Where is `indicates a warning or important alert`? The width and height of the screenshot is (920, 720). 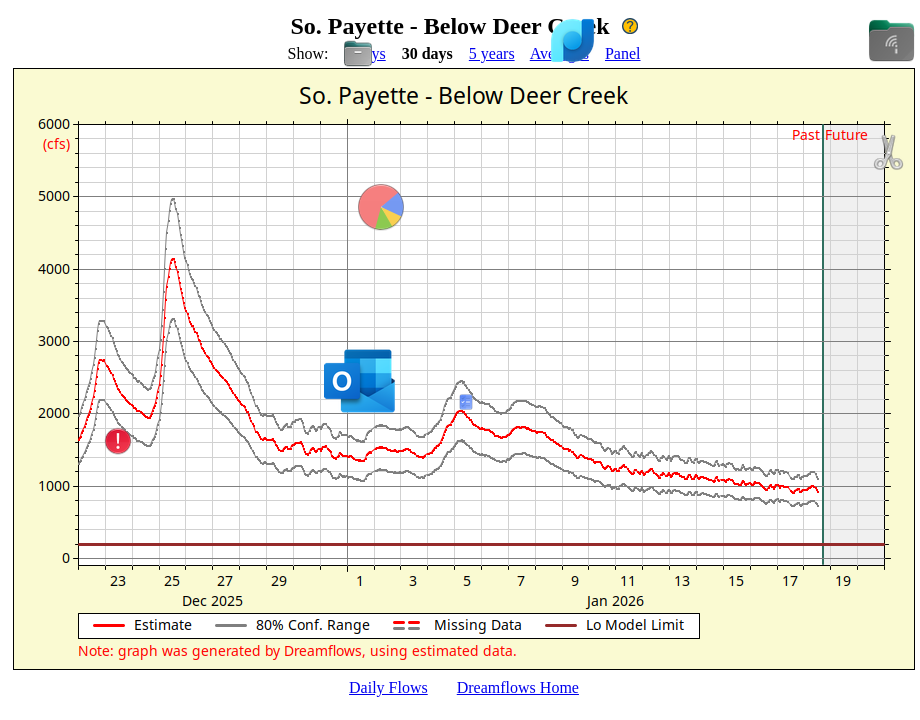
indicates a warning or important alert is located at coordinates (118, 441).